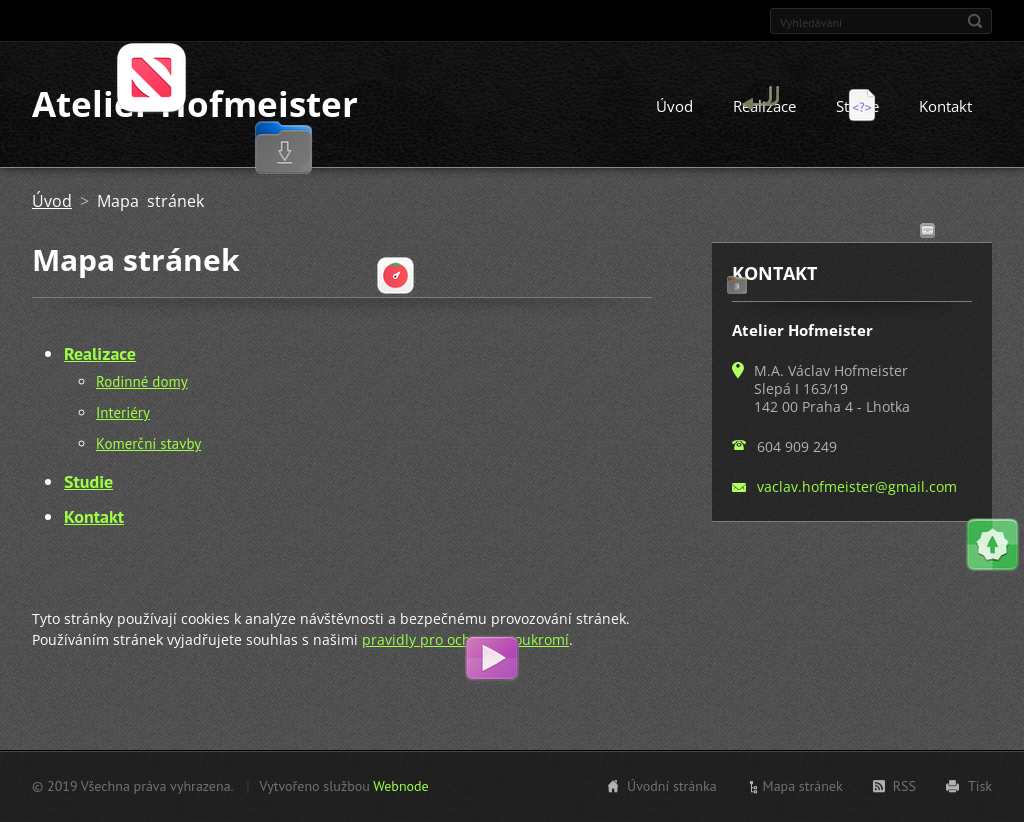 Image resolution: width=1024 pixels, height=822 pixels. Describe the element at coordinates (737, 285) in the screenshot. I see `open templates folder` at that location.